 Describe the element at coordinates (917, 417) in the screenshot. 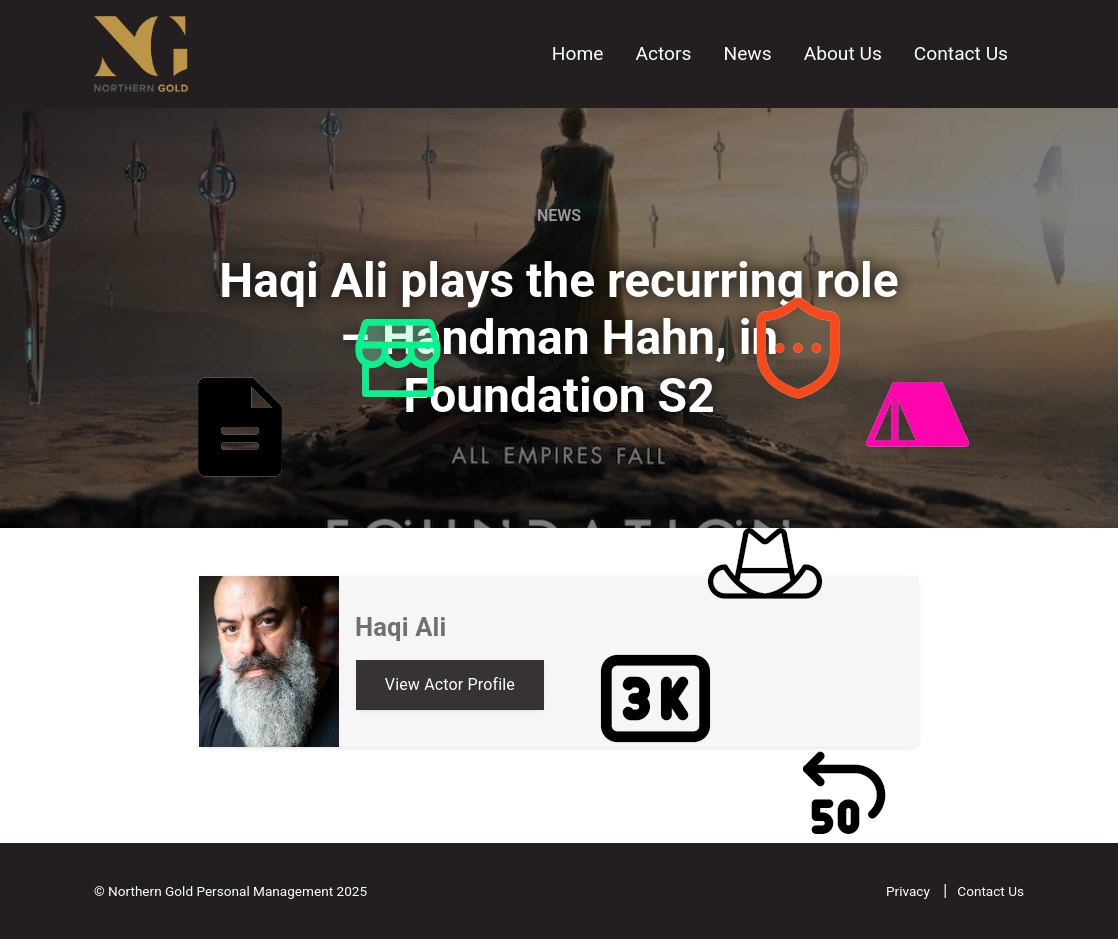

I see `access camping or outdoor activity features` at that location.